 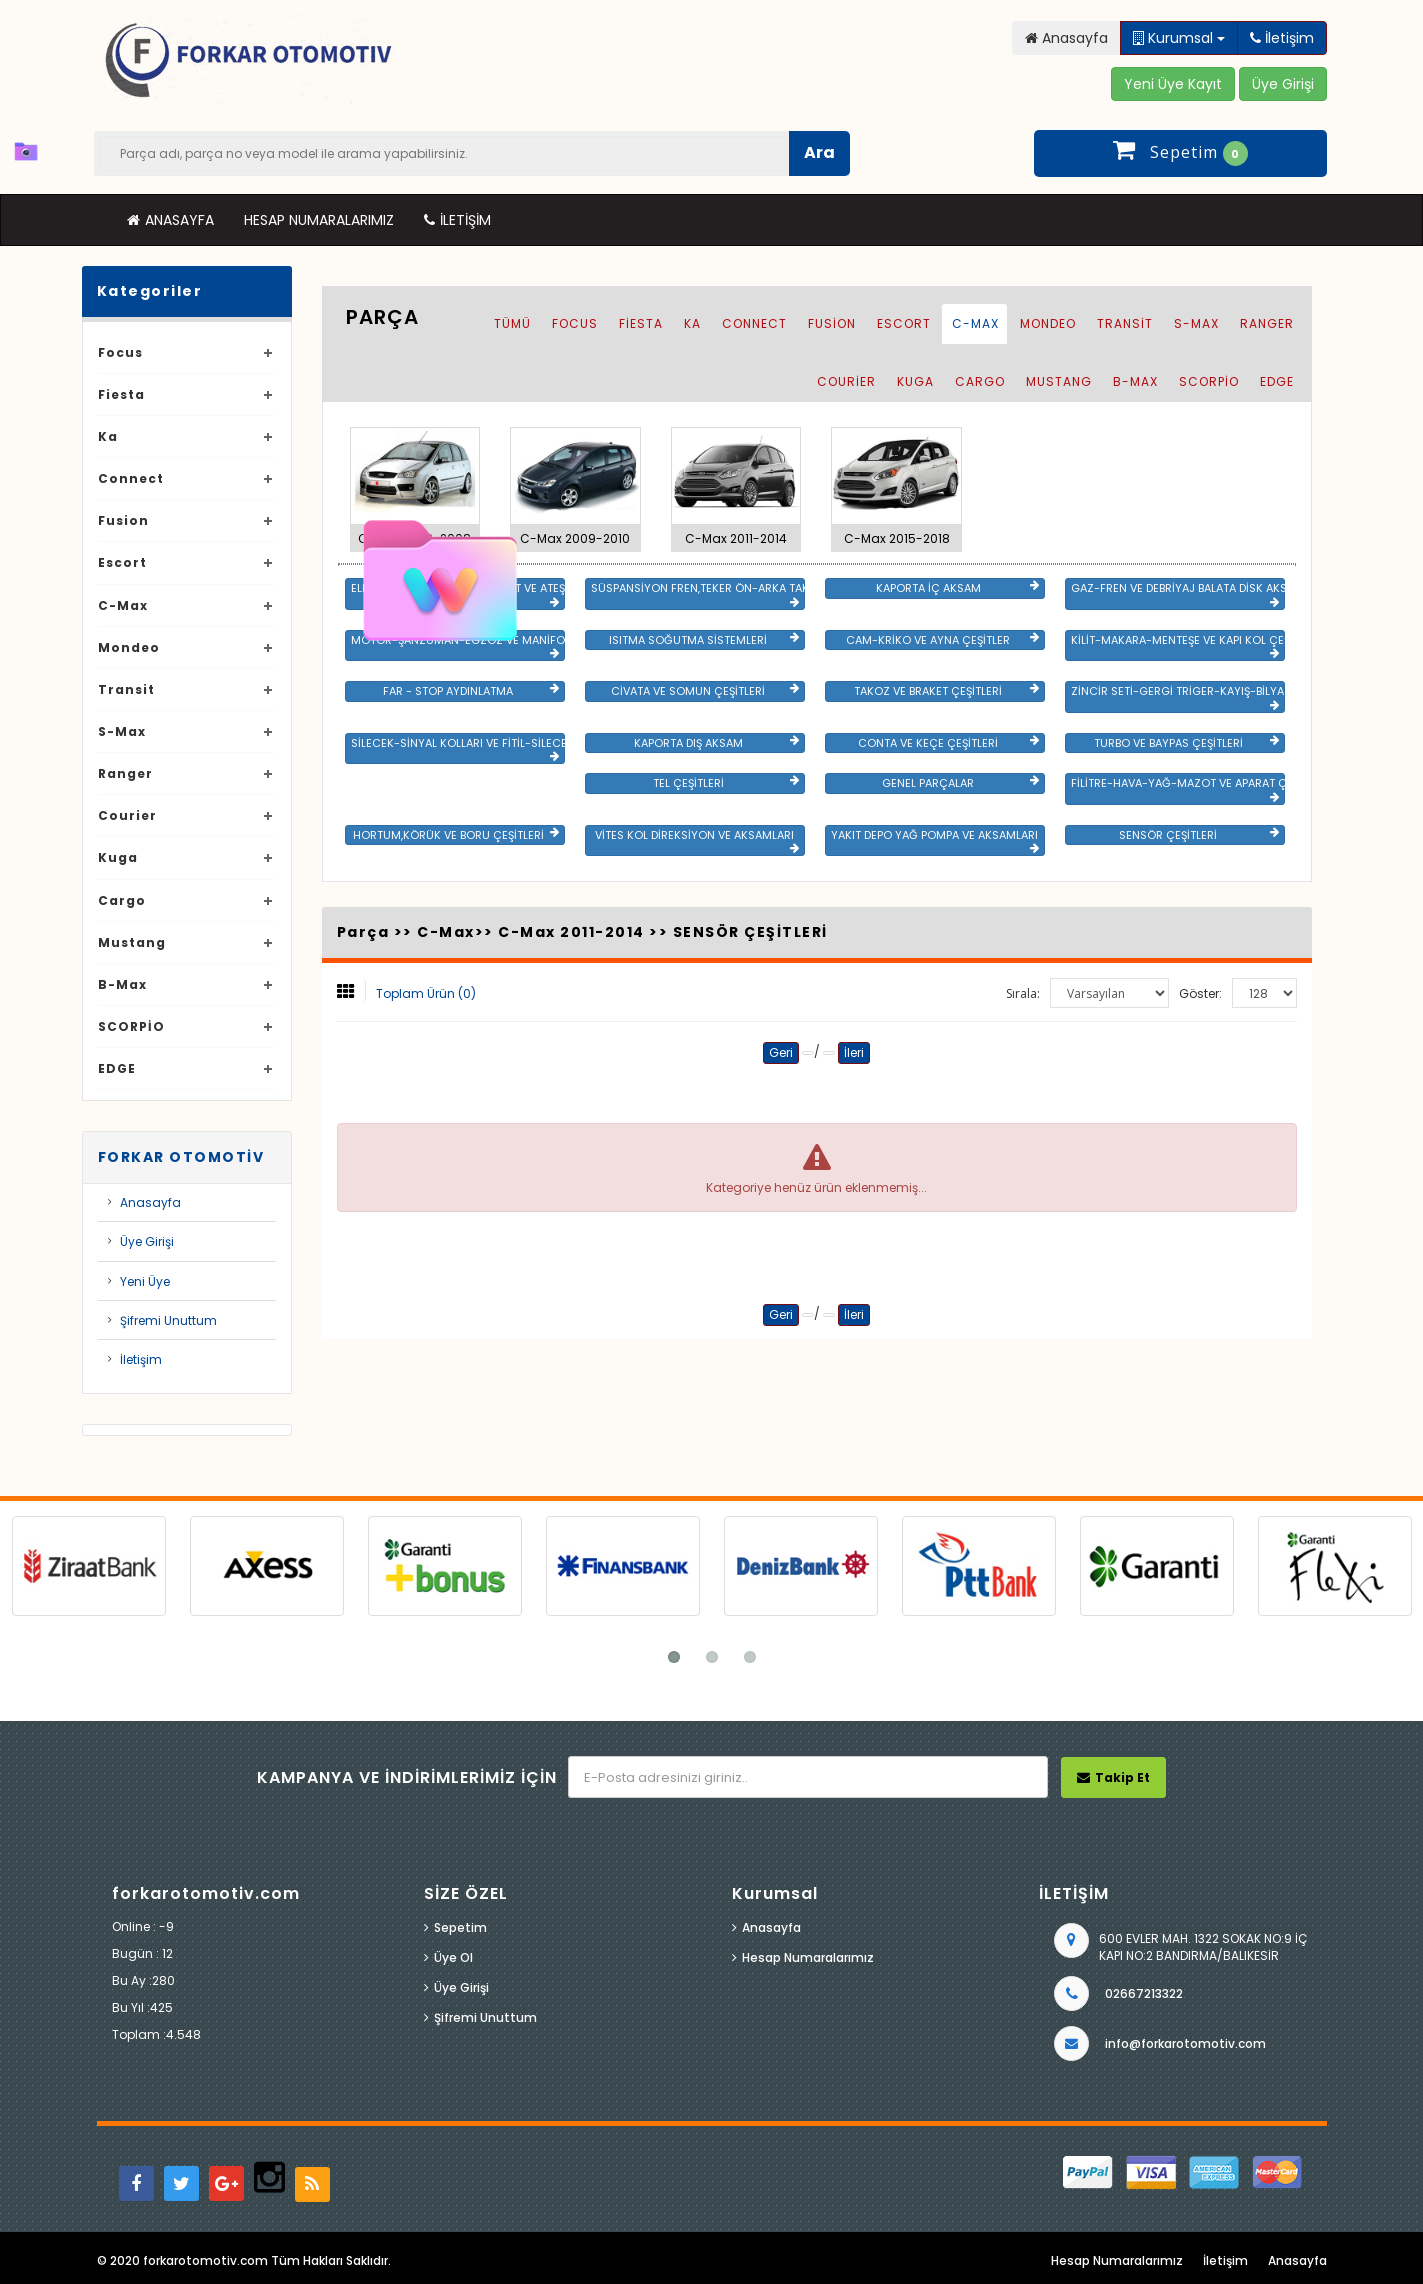 What do you see at coordinates (439, 584) in the screenshot?
I see `open wondershare creative center folder` at bounding box center [439, 584].